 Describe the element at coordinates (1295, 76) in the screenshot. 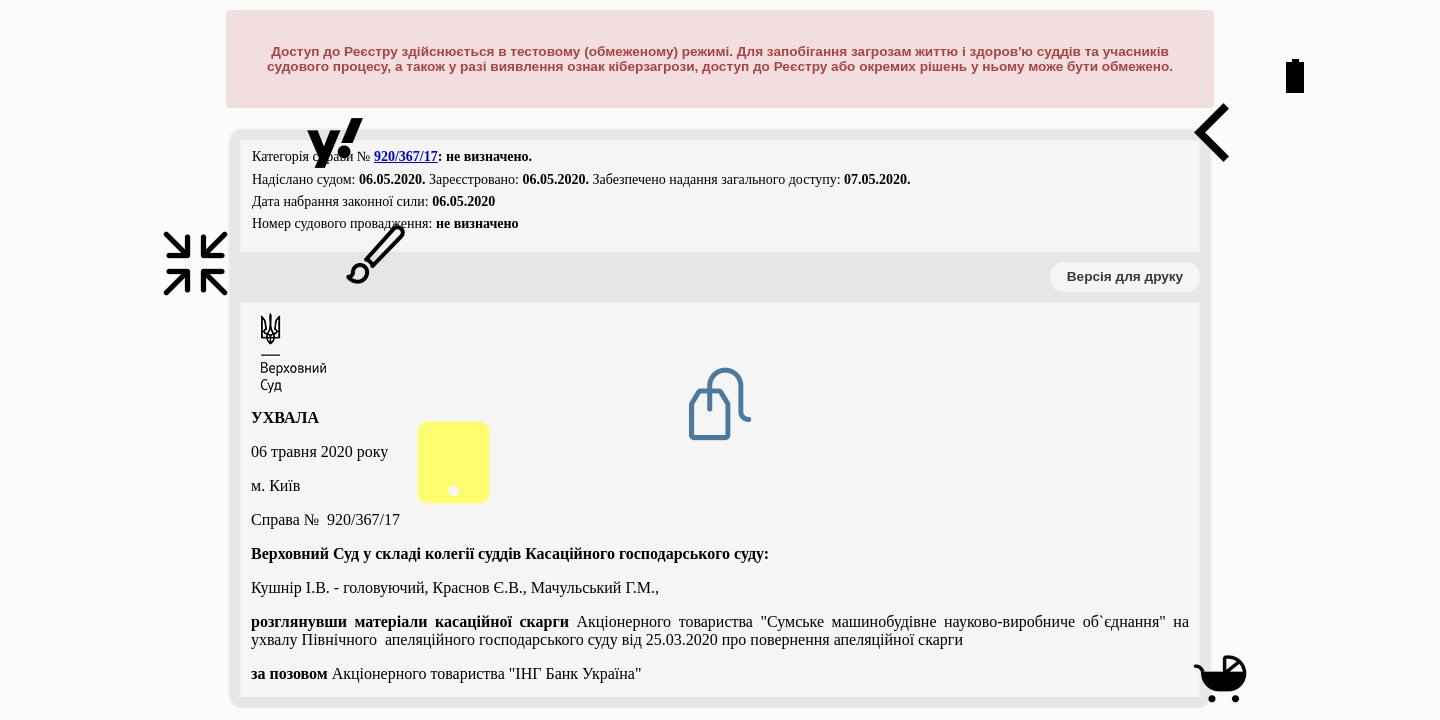

I see `indicates battery is fully charged` at that location.